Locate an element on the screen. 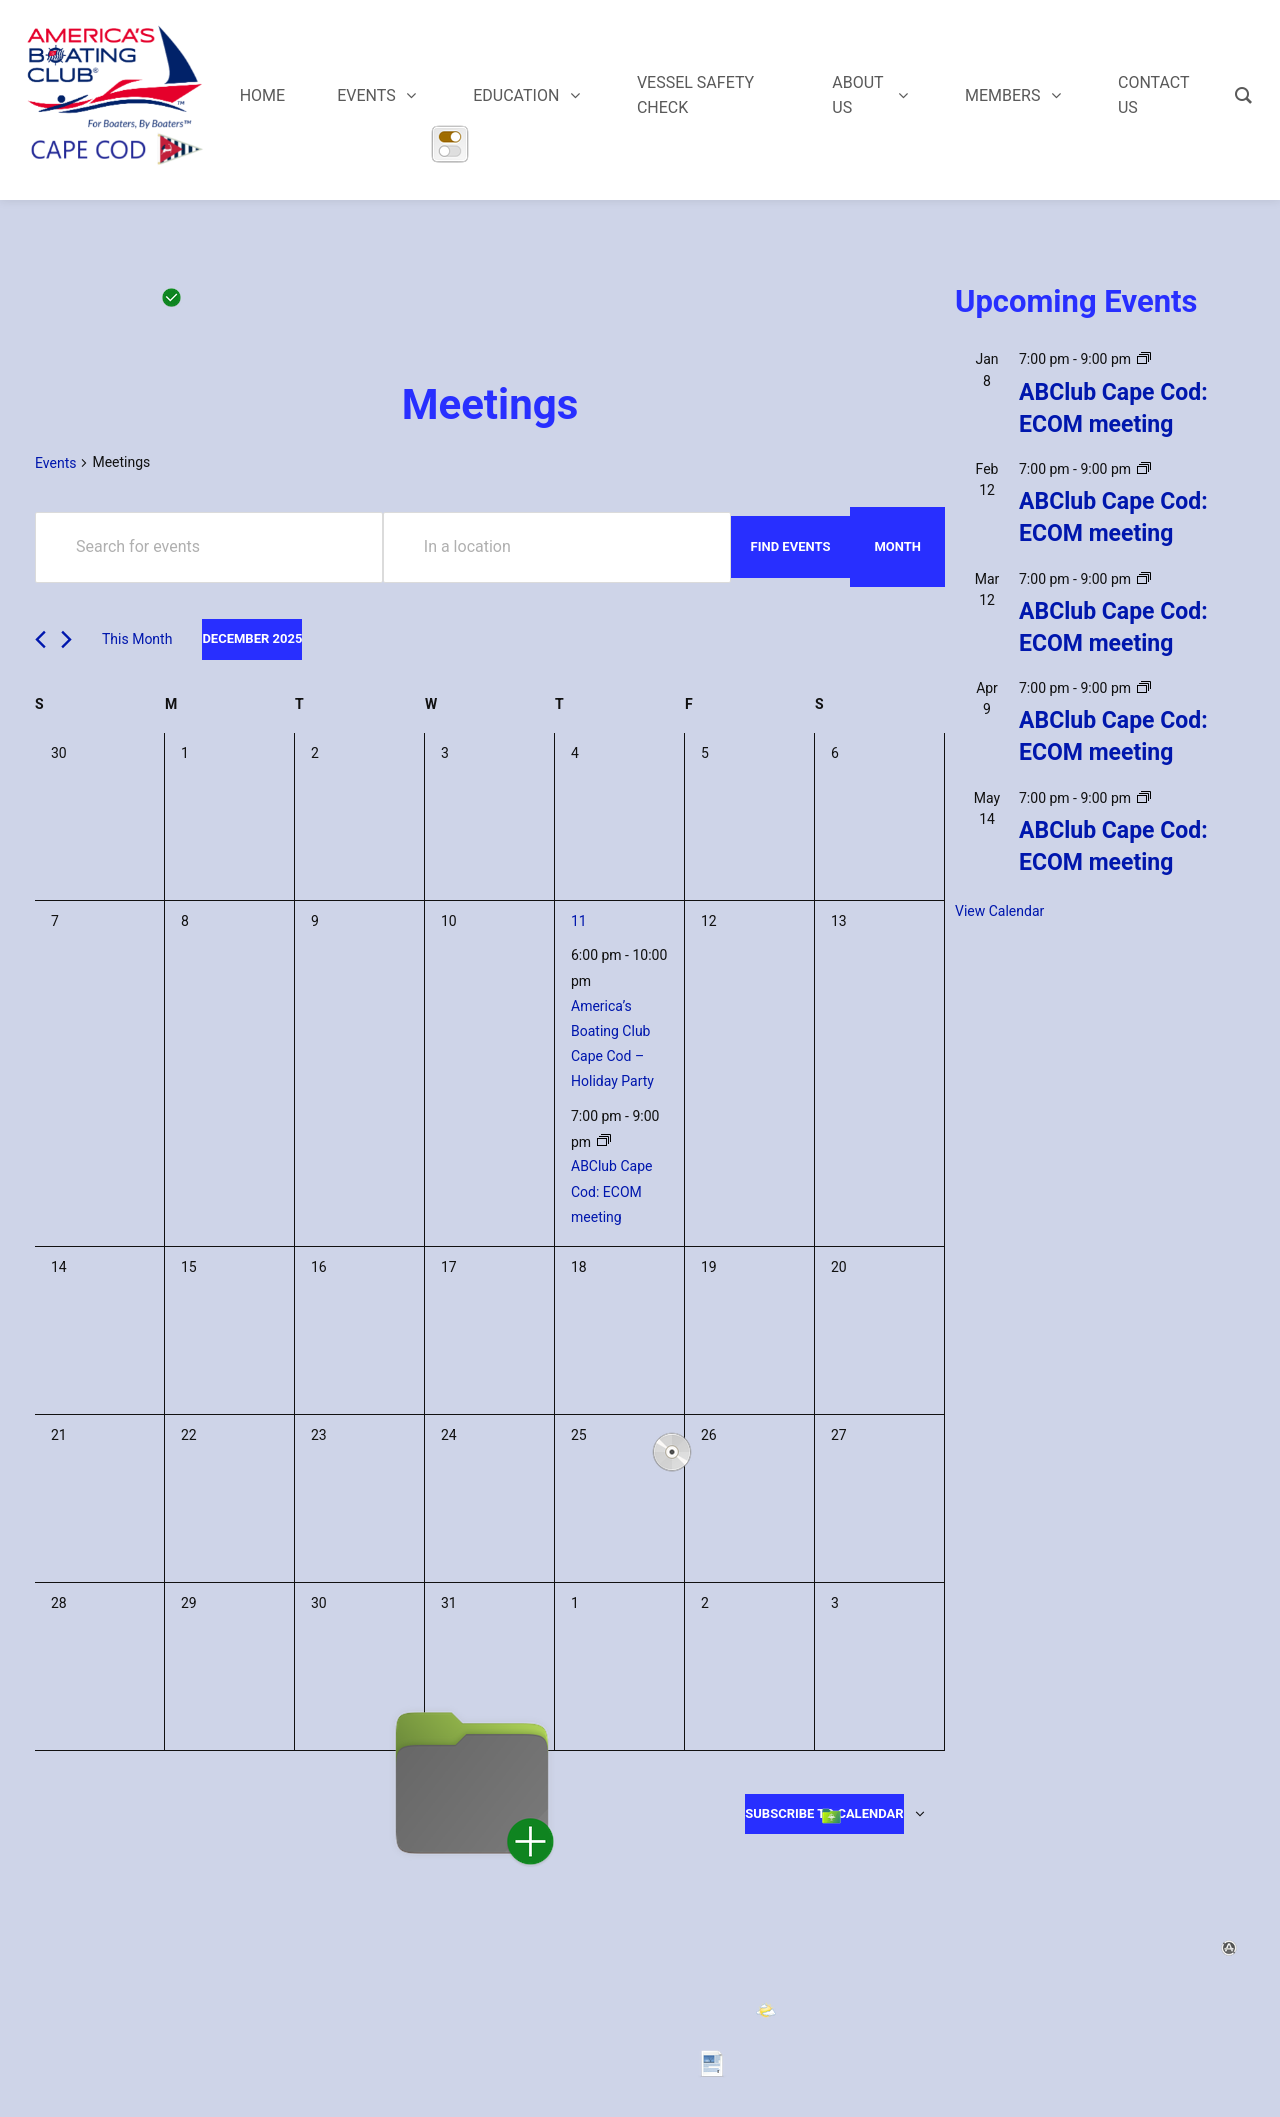 This screenshot has height=2117, width=1280. open gamejolt games folder is located at coordinates (831, 1816).